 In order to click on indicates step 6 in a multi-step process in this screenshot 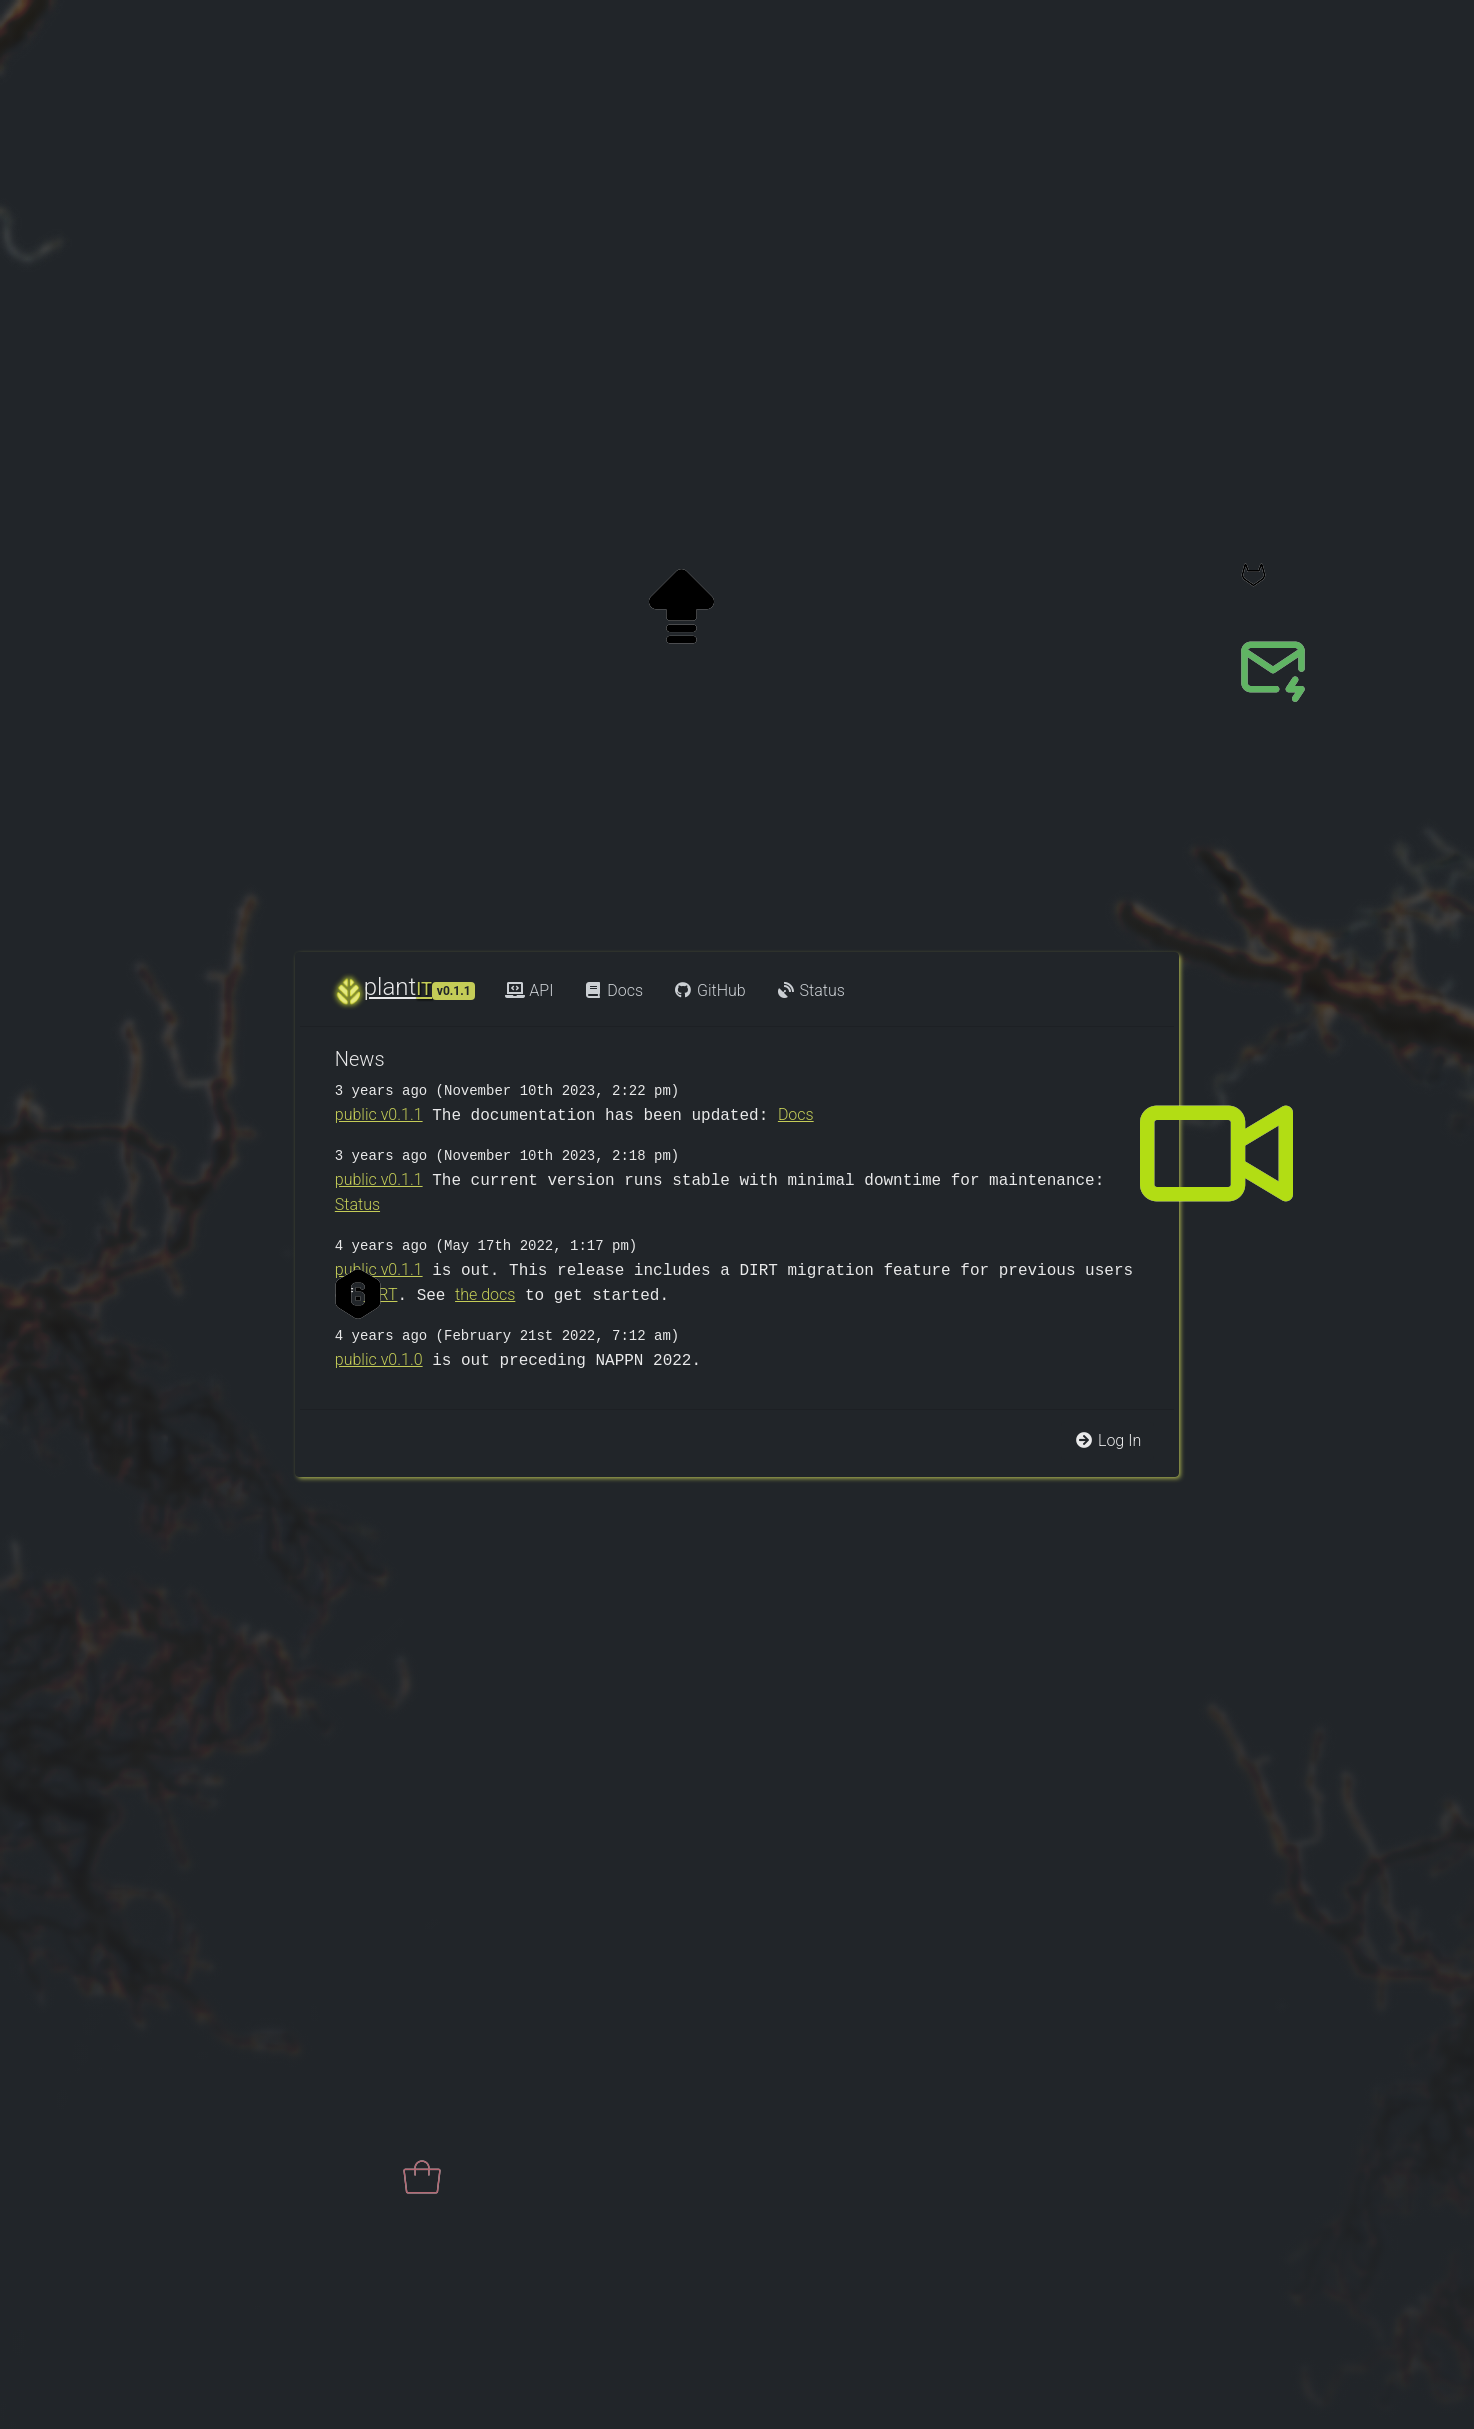, I will do `click(358, 1294)`.